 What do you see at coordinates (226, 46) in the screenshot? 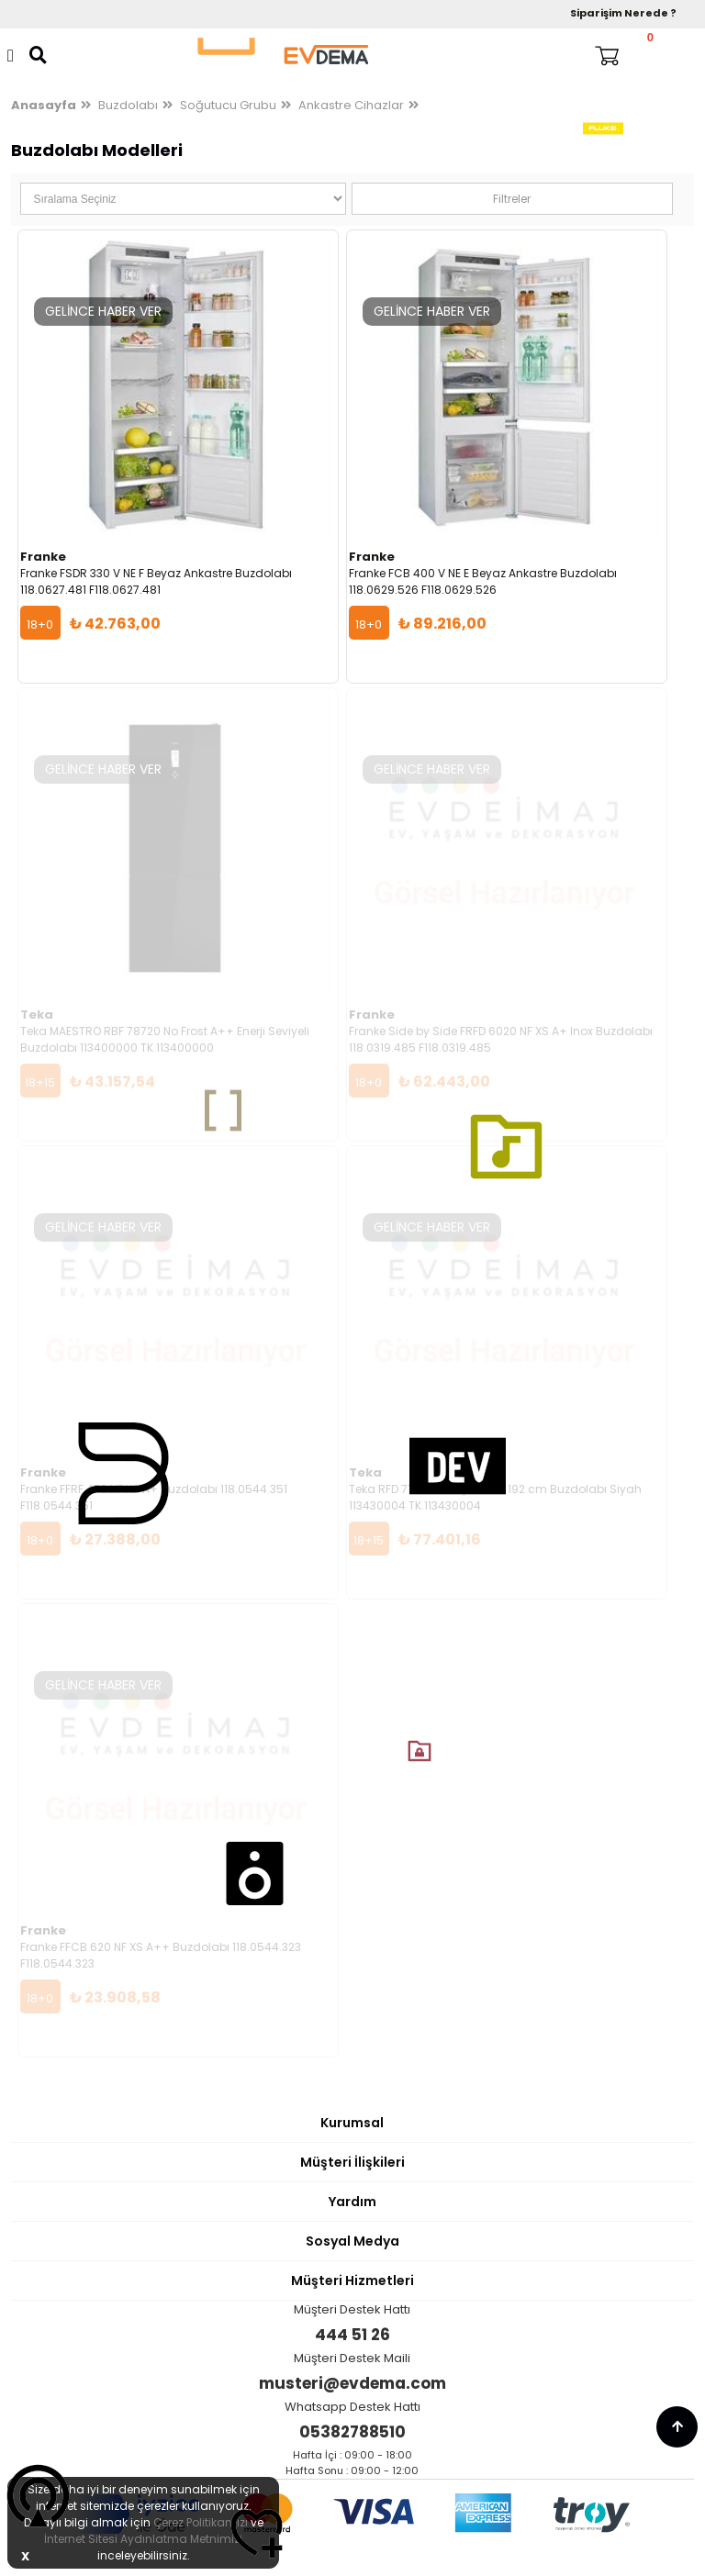
I see `insert a space character in text` at bounding box center [226, 46].